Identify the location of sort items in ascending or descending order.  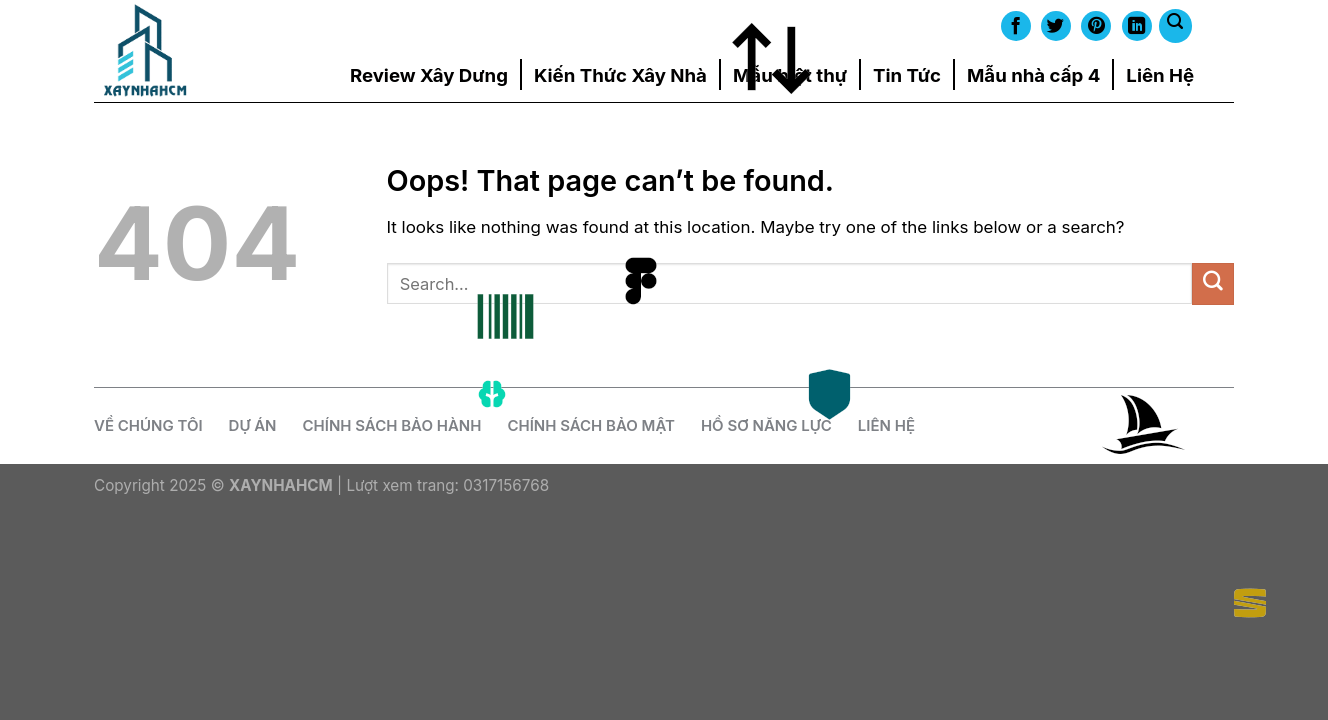
(771, 58).